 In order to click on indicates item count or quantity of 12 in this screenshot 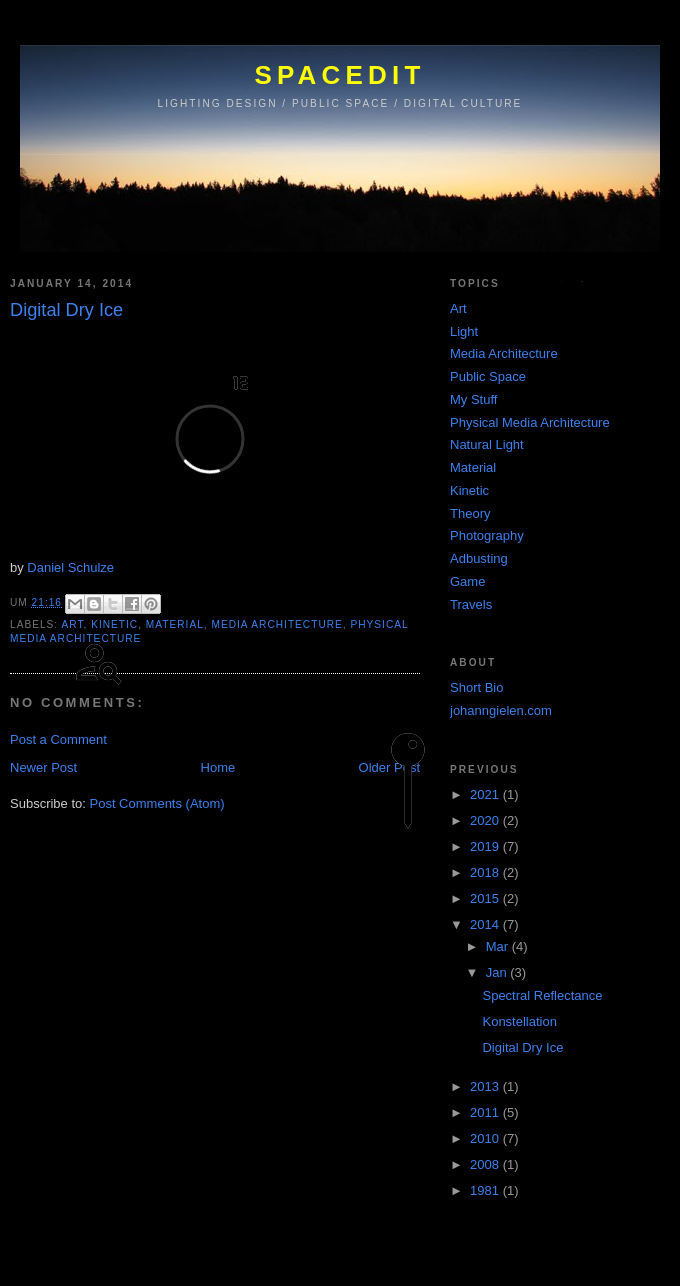, I will do `click(240, 383)`.